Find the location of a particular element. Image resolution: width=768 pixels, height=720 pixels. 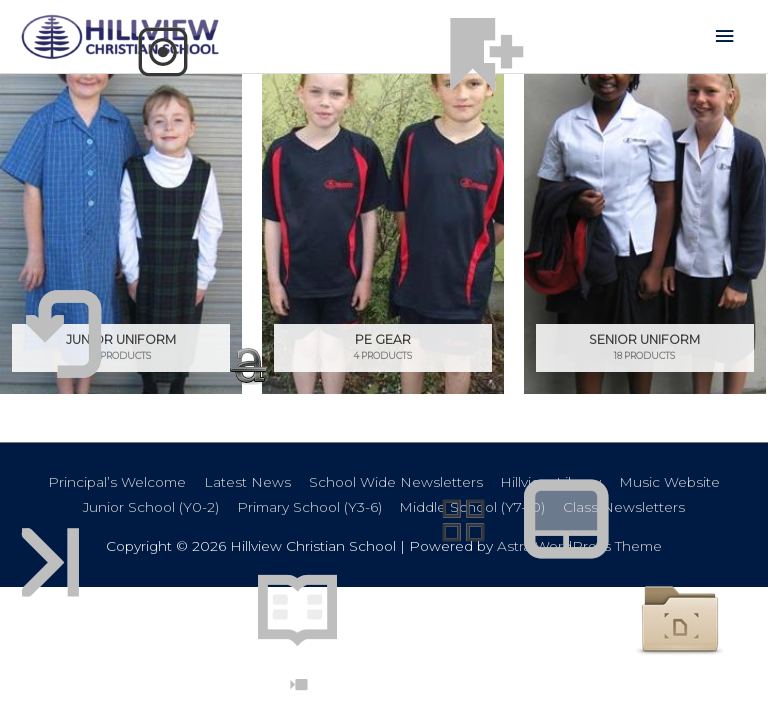

add a new bookmark is located at coordinates (484, 63).